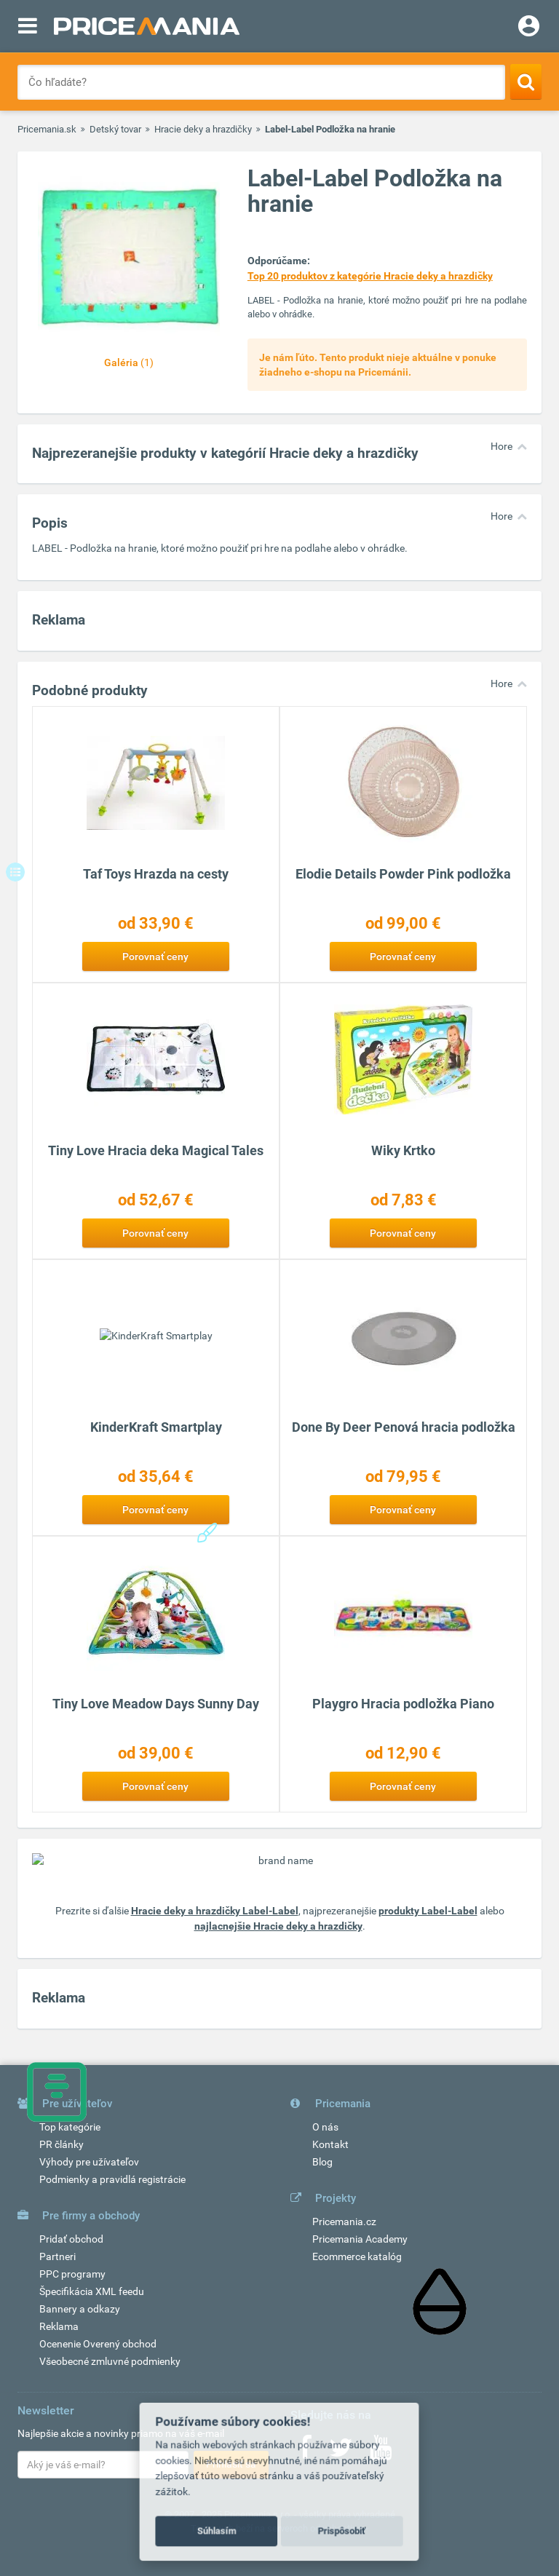 The width and height of the screenshot is (559, 2576). I want to click on view list or menu options, so click(15, 872).